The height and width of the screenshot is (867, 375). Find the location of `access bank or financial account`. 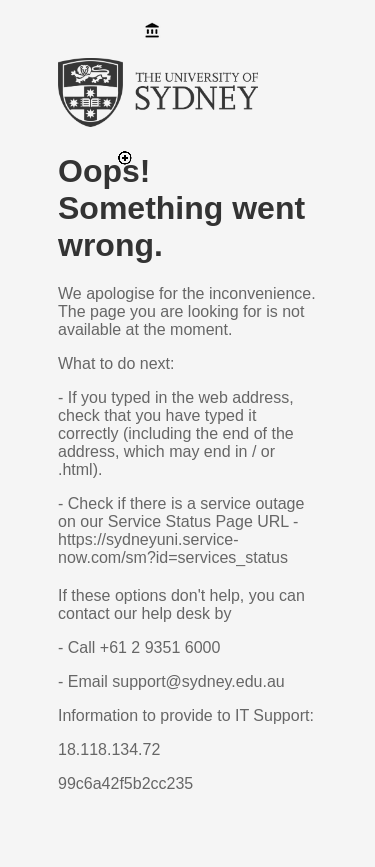

access bank or financial account is located at coordinates (152, 30).